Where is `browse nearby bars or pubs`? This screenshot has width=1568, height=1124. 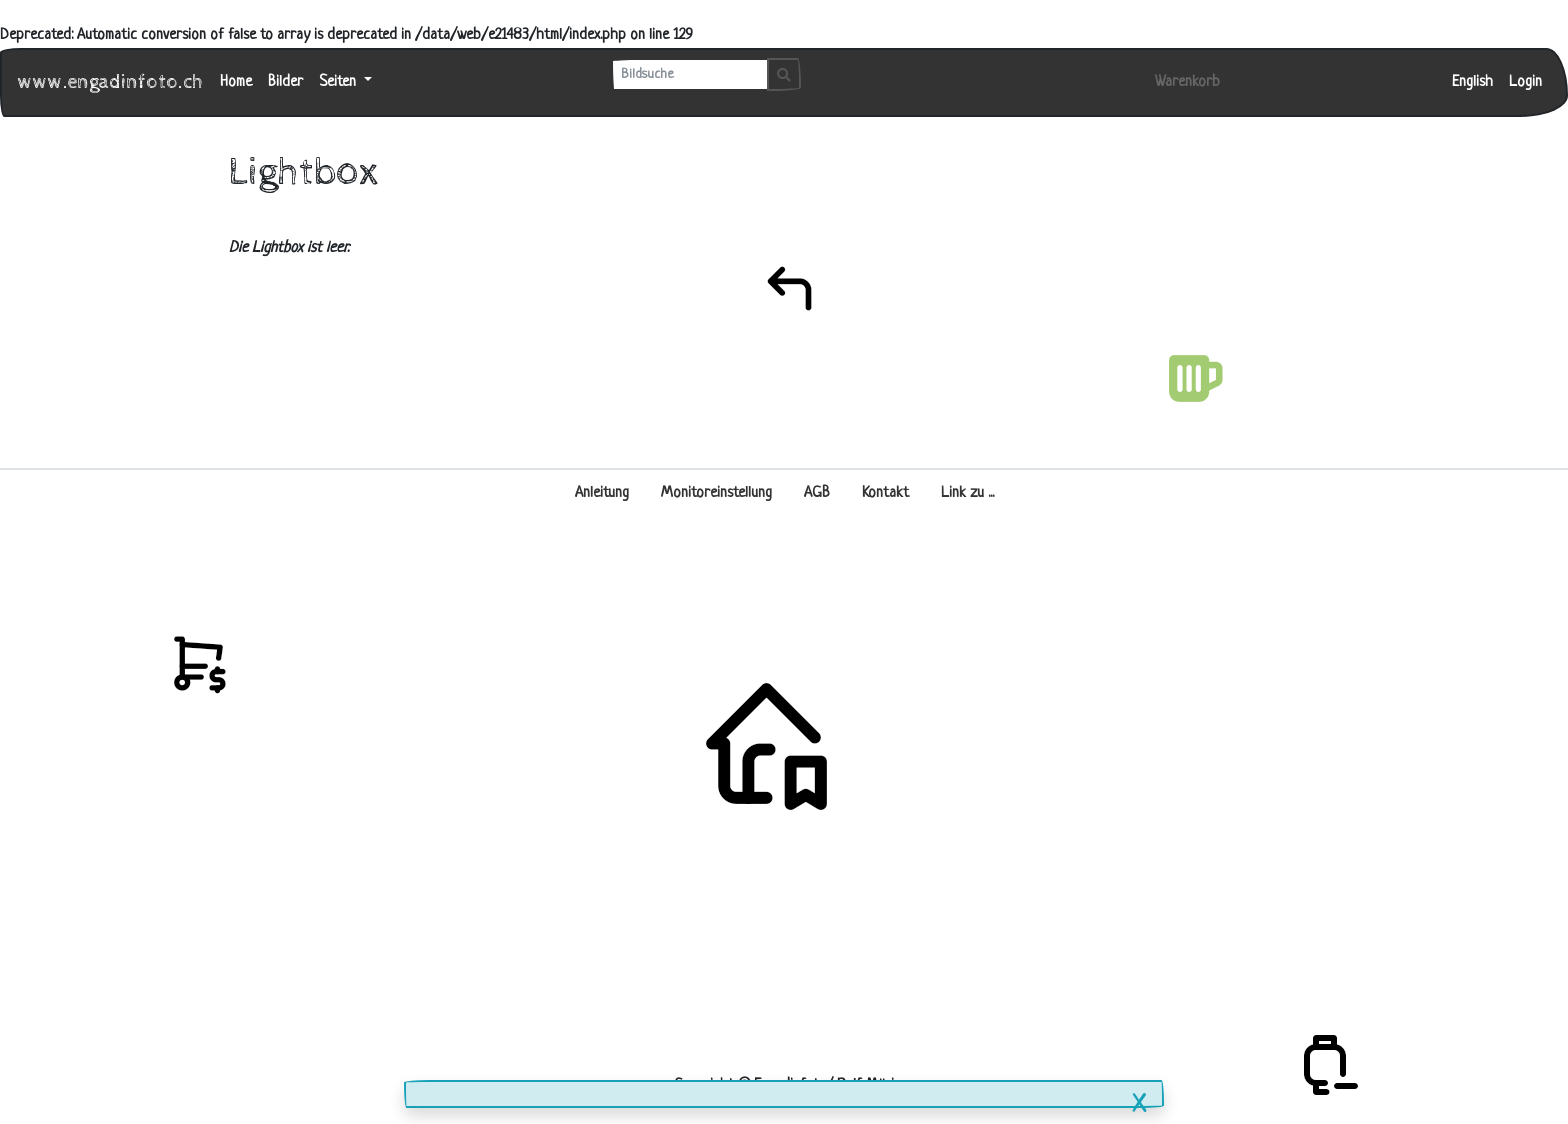 browse nearby bars or pubs is located at coordinates (1192, 378).